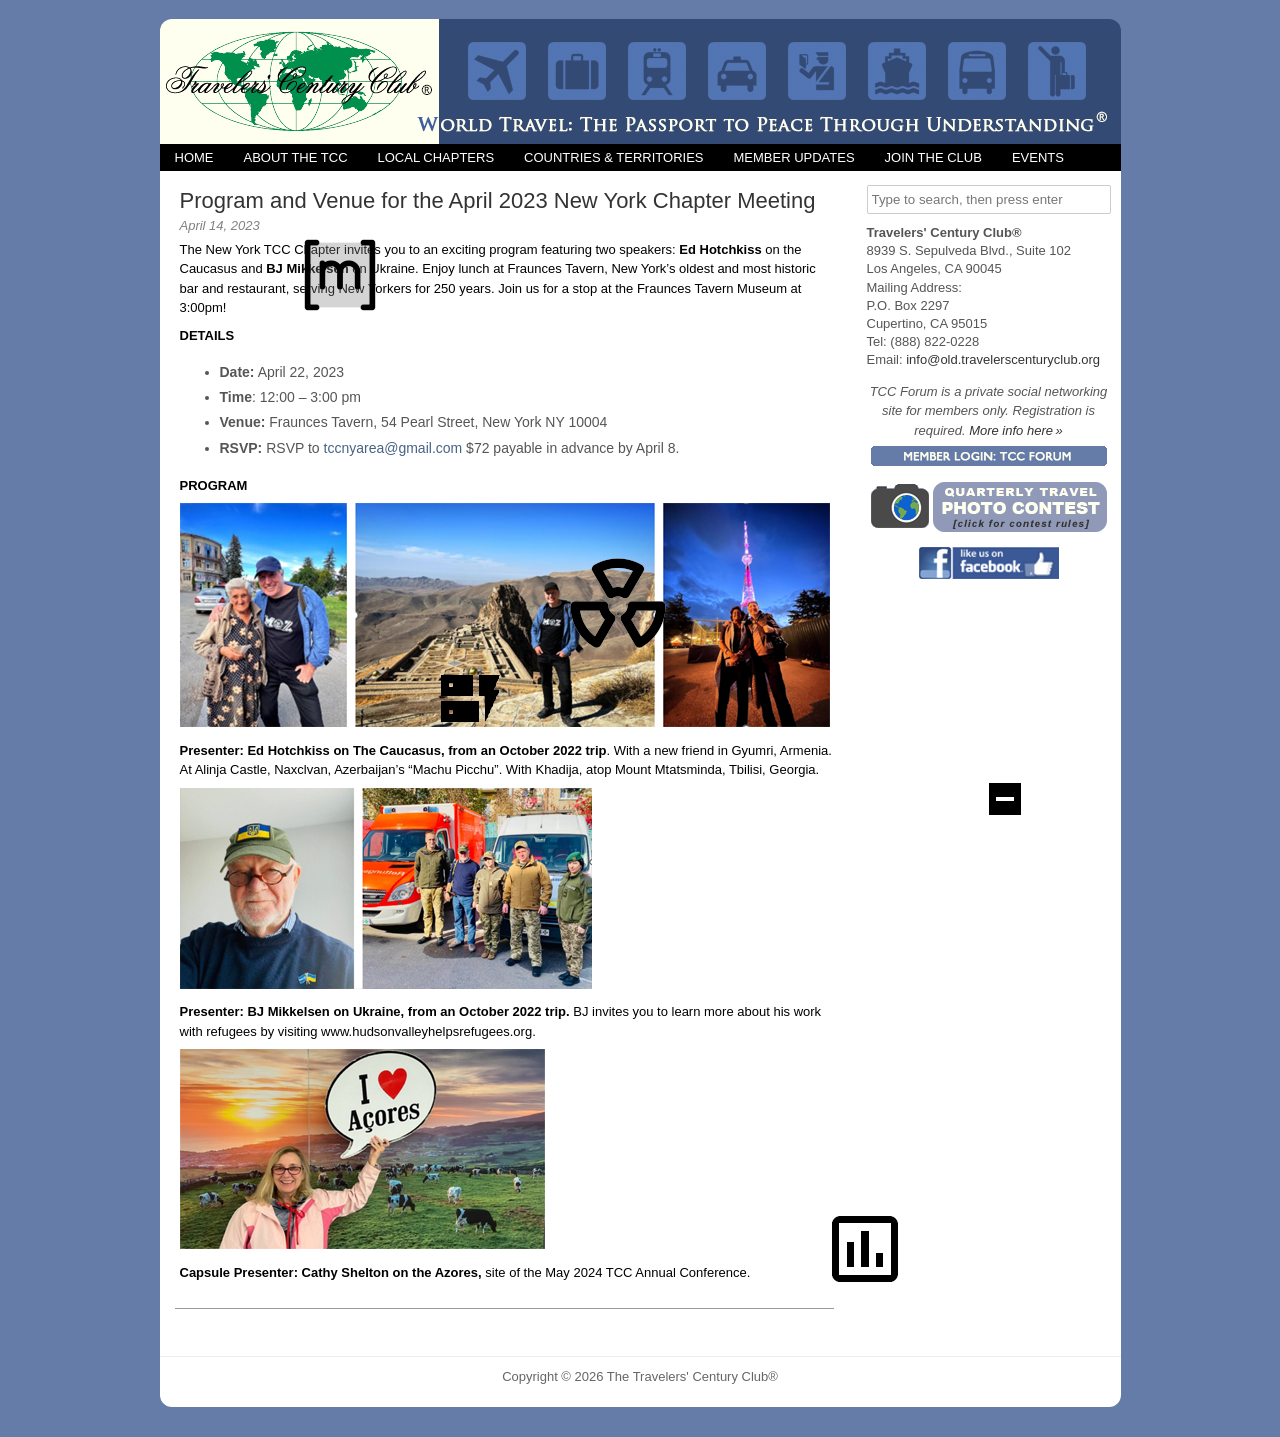 The image size is (1280, 1437). I want to click on link to Matrix messaging platform, so click(340, 275).